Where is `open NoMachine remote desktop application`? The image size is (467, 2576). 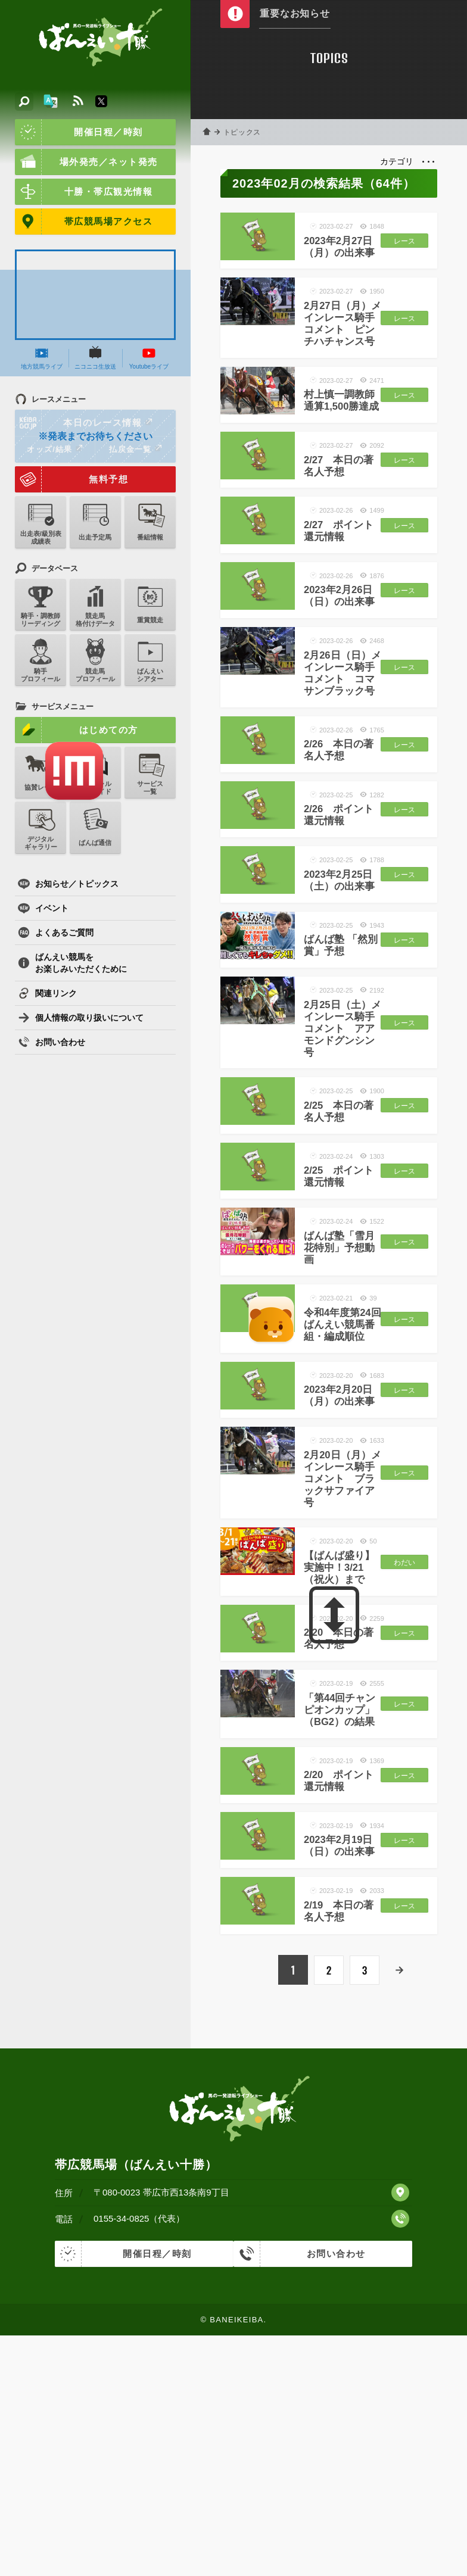
open NoMachine remote desktop application is located at coordinates (74, 771).